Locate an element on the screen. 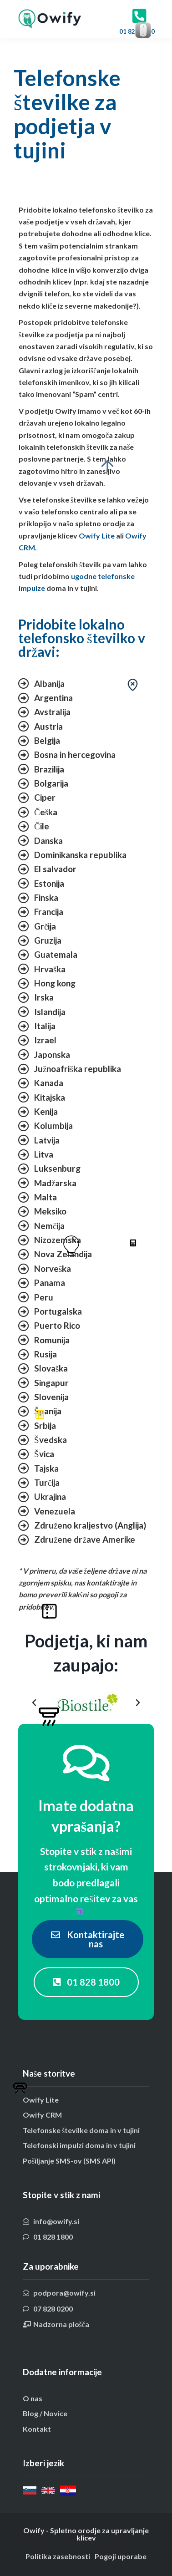 This screenshot has width=172, height=2576. toggle paragraph formatting marks is located at coordinates (79, 1912).